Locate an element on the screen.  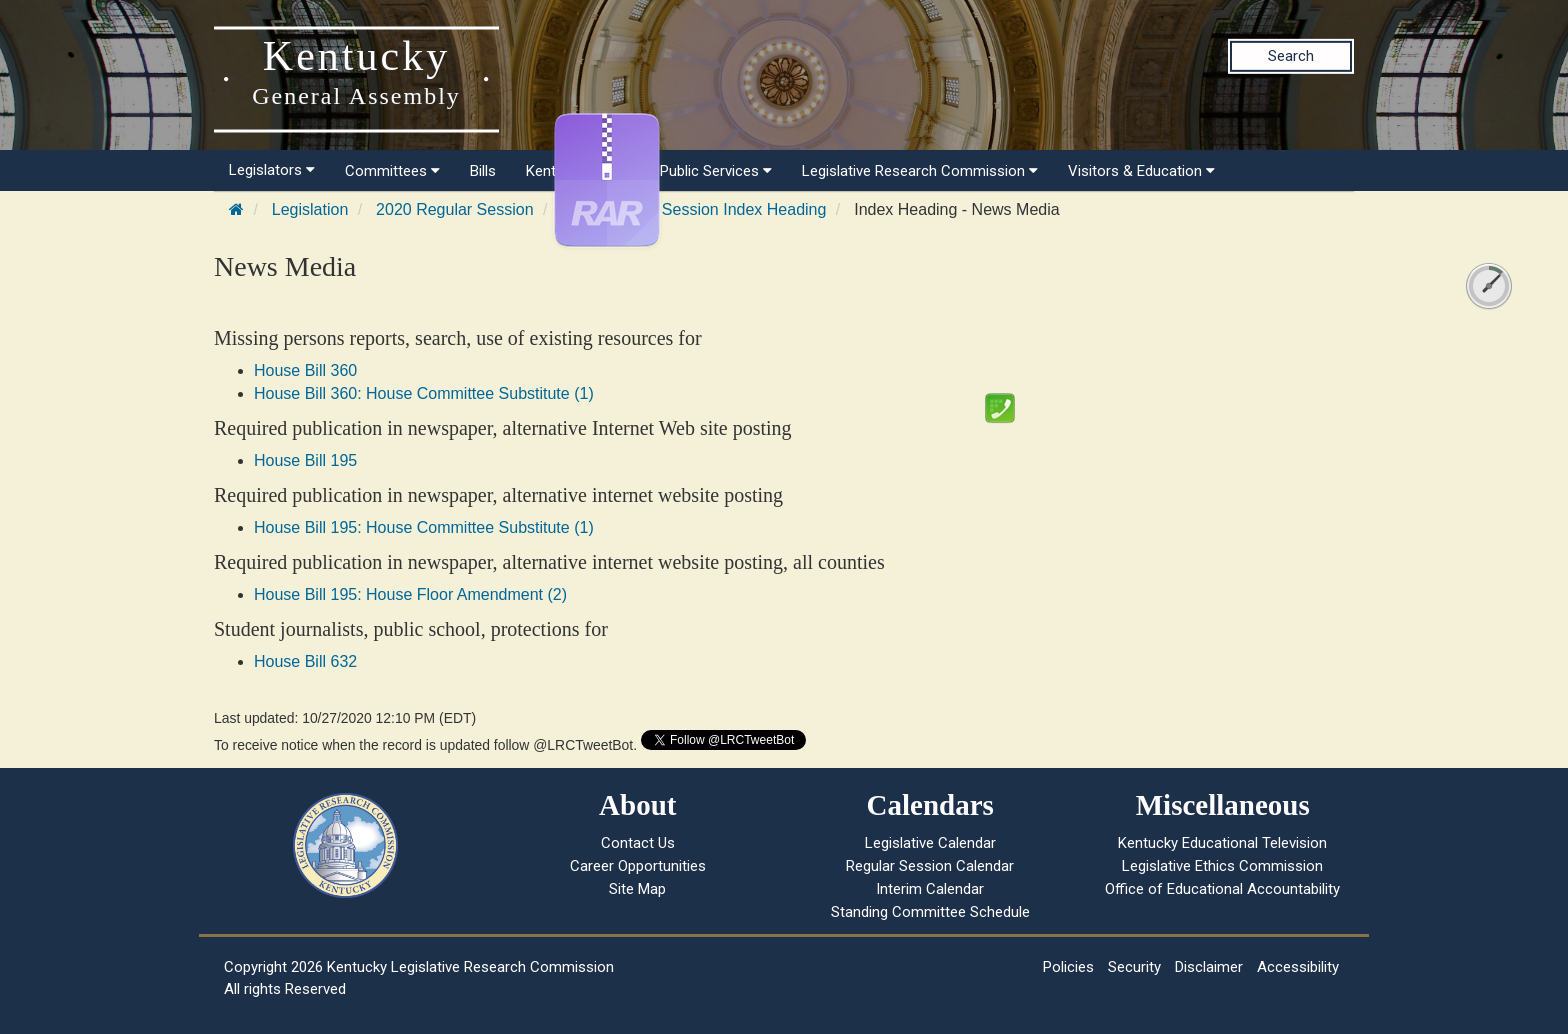
a compressed RAR archive file is located at coordinates (607, 180).